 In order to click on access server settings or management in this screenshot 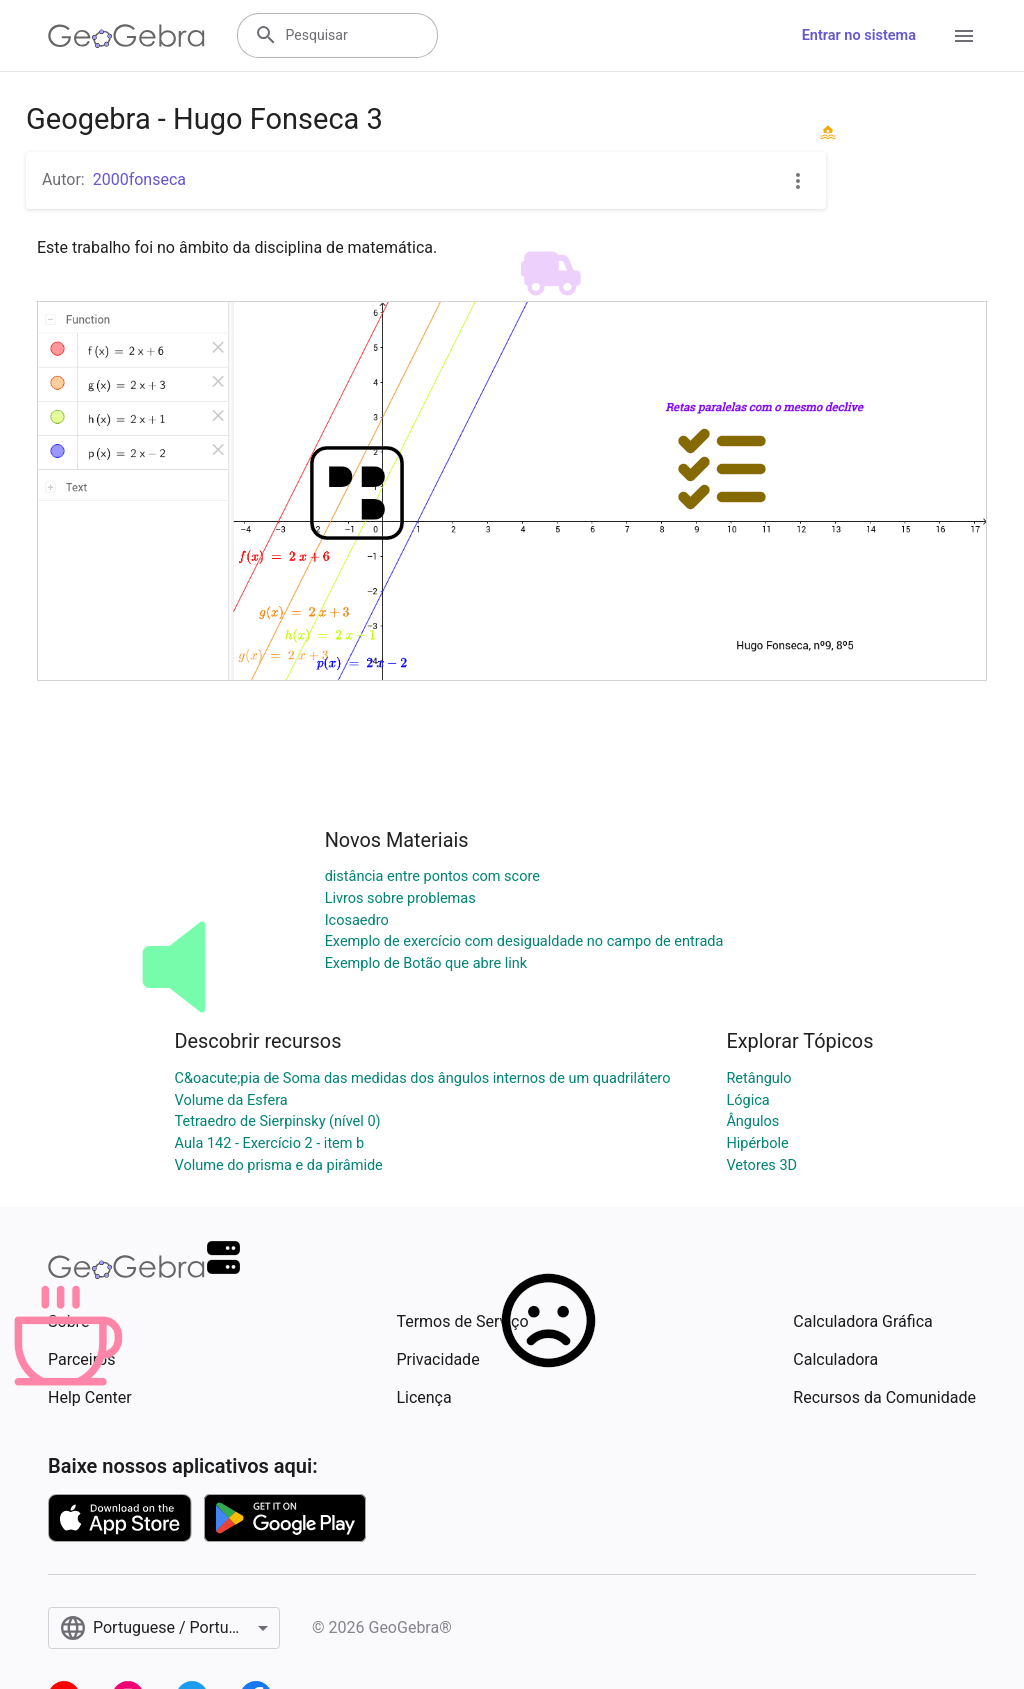, I will do `click(223, 1257)`.